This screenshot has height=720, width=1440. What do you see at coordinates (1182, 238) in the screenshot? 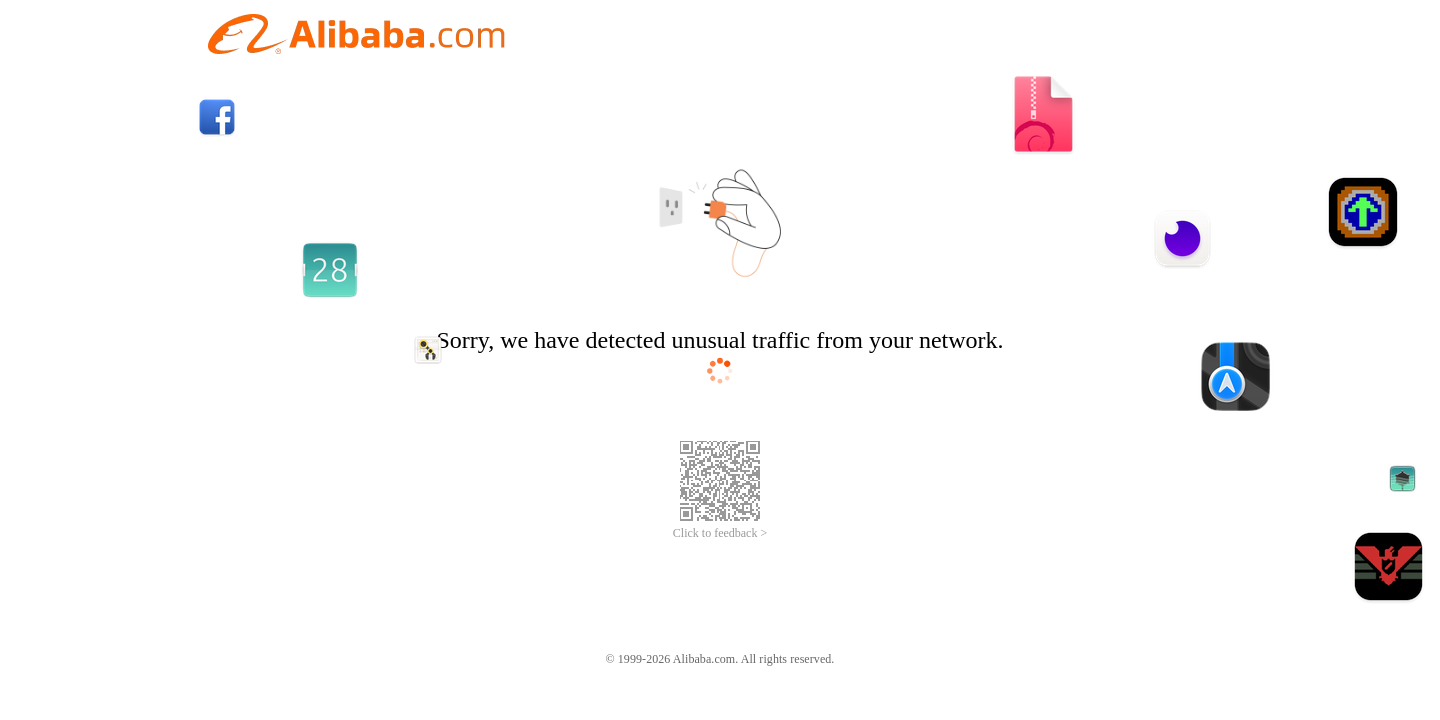
I see `open insomnia api client` at bounding box center [1182, 238].